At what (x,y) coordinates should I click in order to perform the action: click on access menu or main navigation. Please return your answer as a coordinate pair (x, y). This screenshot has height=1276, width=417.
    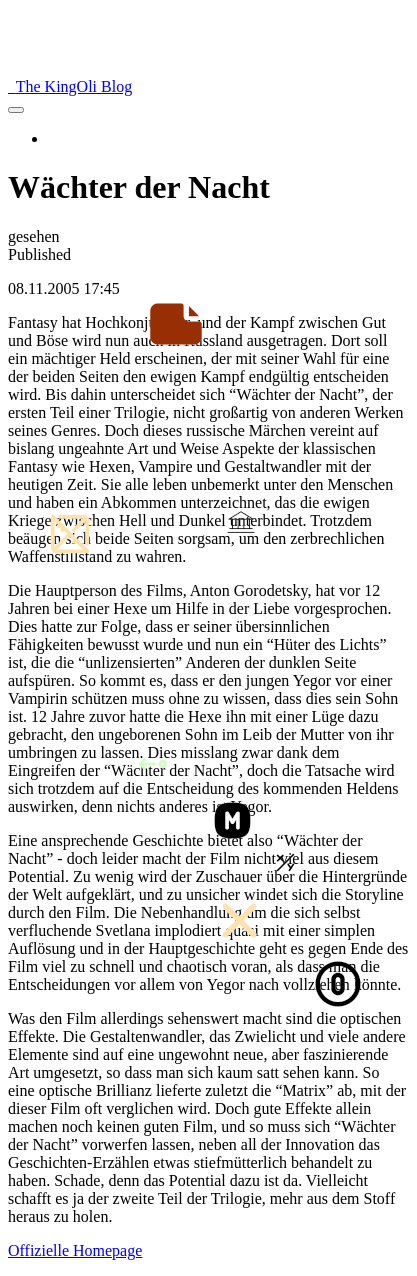
    Looking at the image, I should click on (232, 820).